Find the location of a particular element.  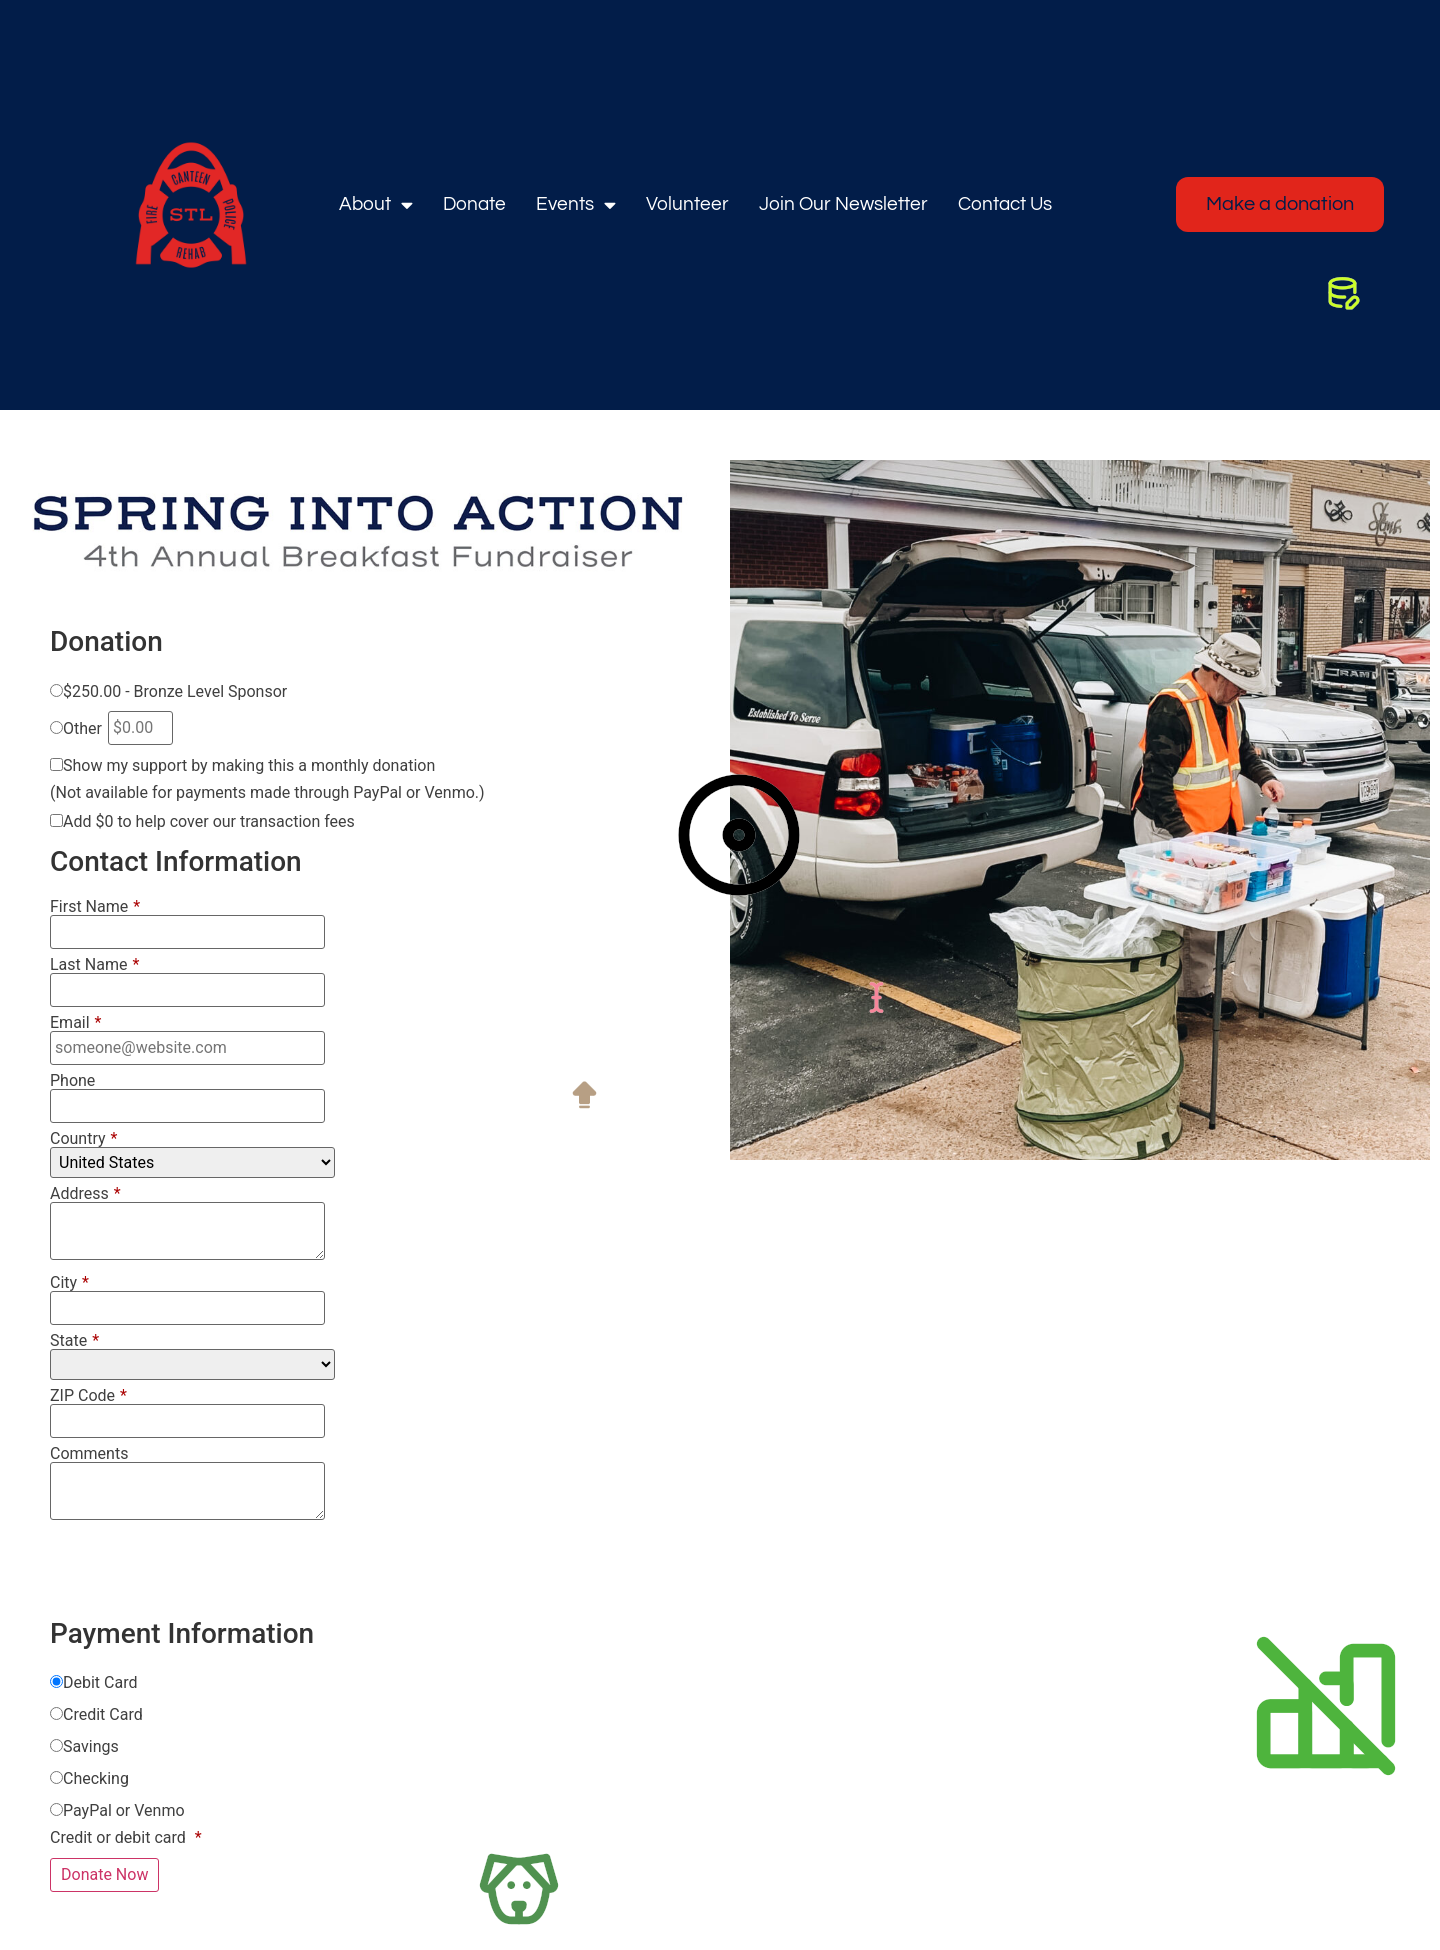

upload a file or document is located at coordinates (584, 1094).